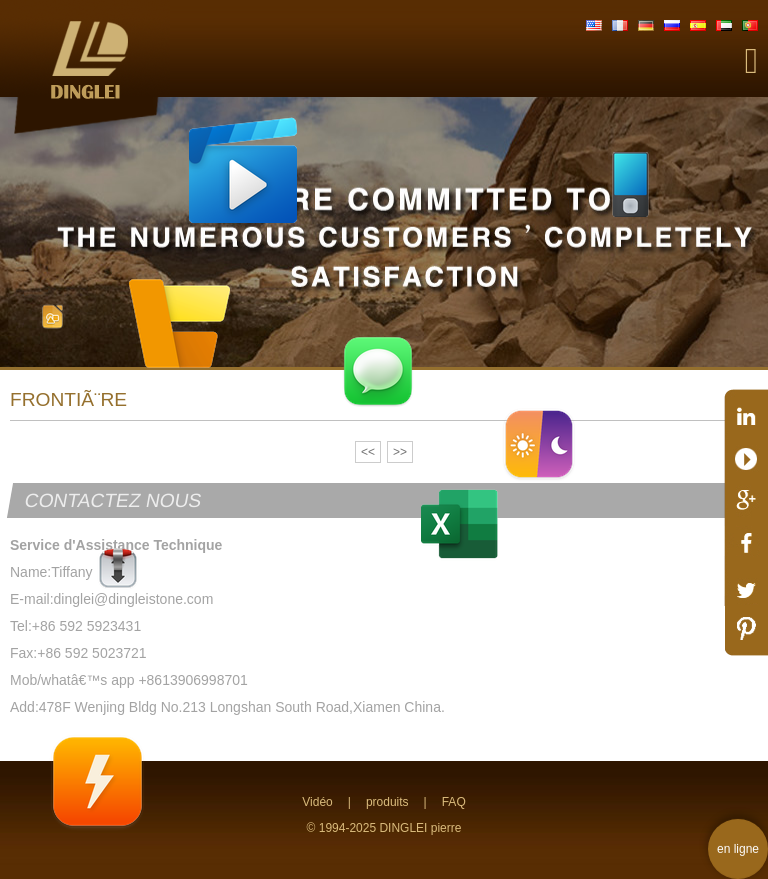  I want to click on open the commerce or shopping app, so click(179, 323).